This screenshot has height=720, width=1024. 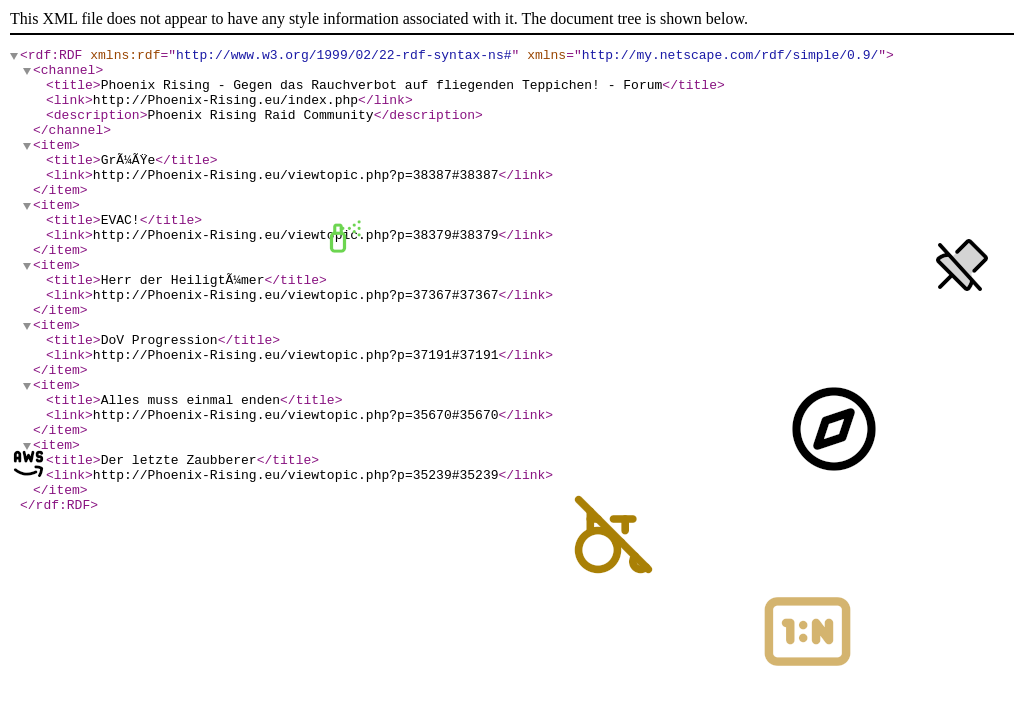 I want to click on apply spray or mist effect, so click(x=344, y=236).